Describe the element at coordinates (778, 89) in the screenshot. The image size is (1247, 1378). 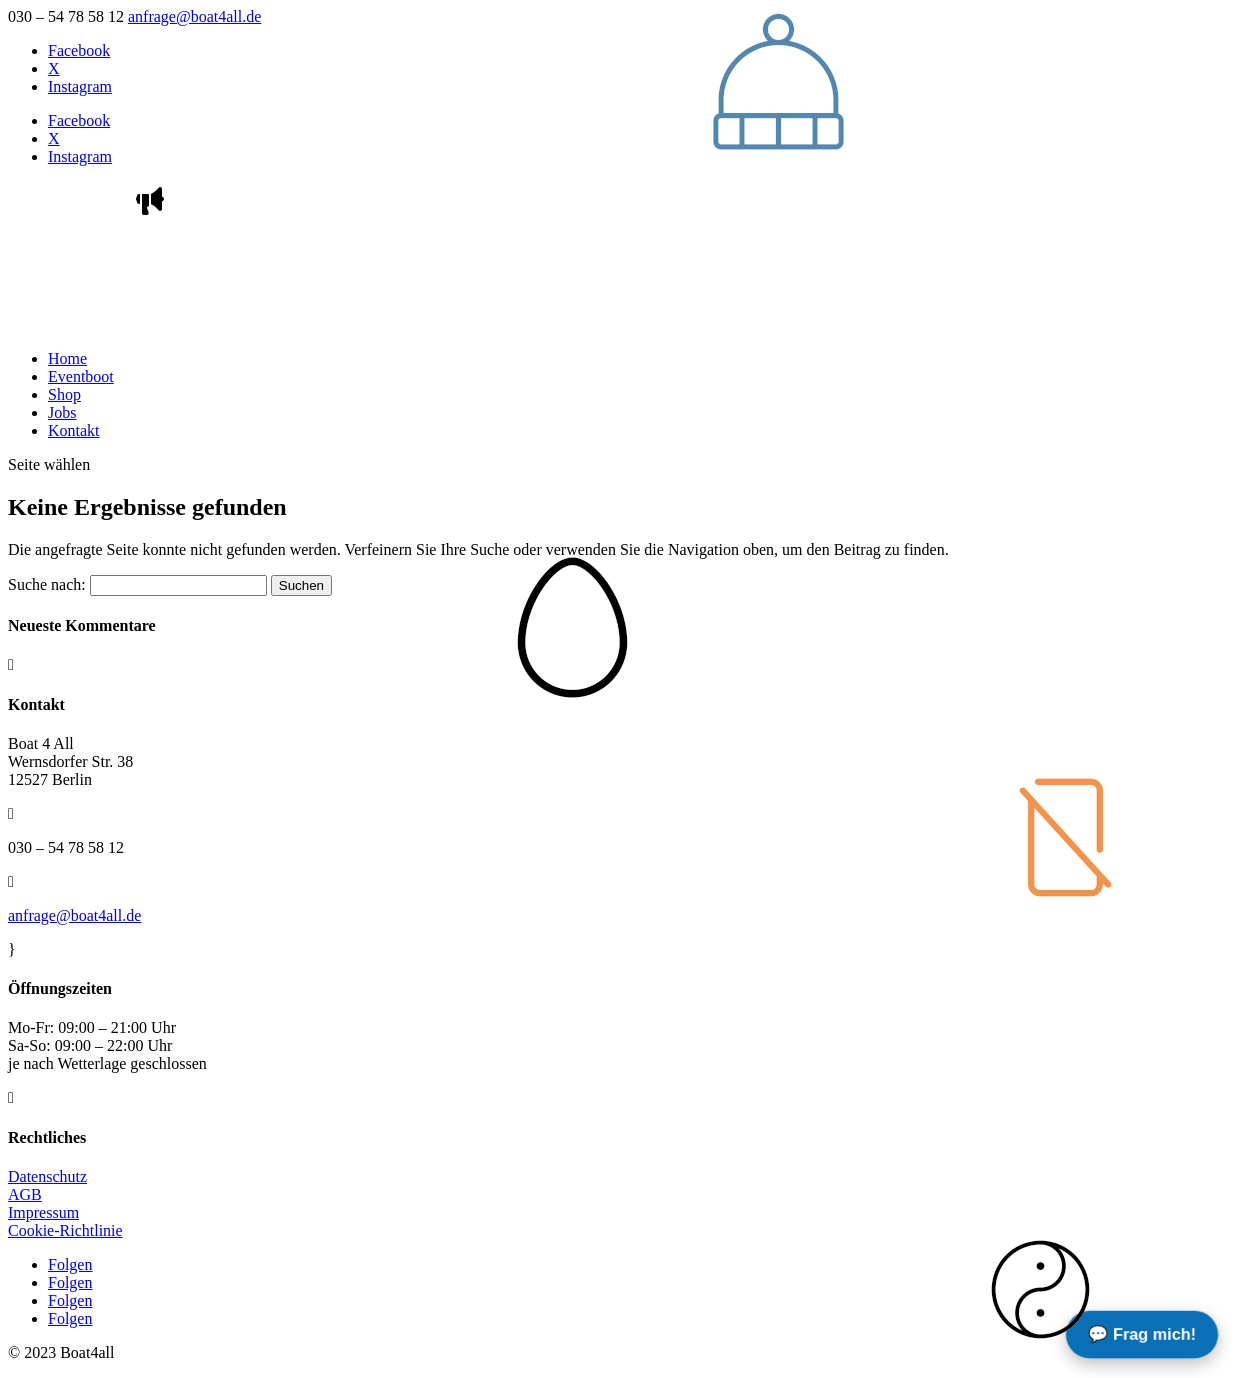
I see `select winter or cold weather clothing category` at that location.